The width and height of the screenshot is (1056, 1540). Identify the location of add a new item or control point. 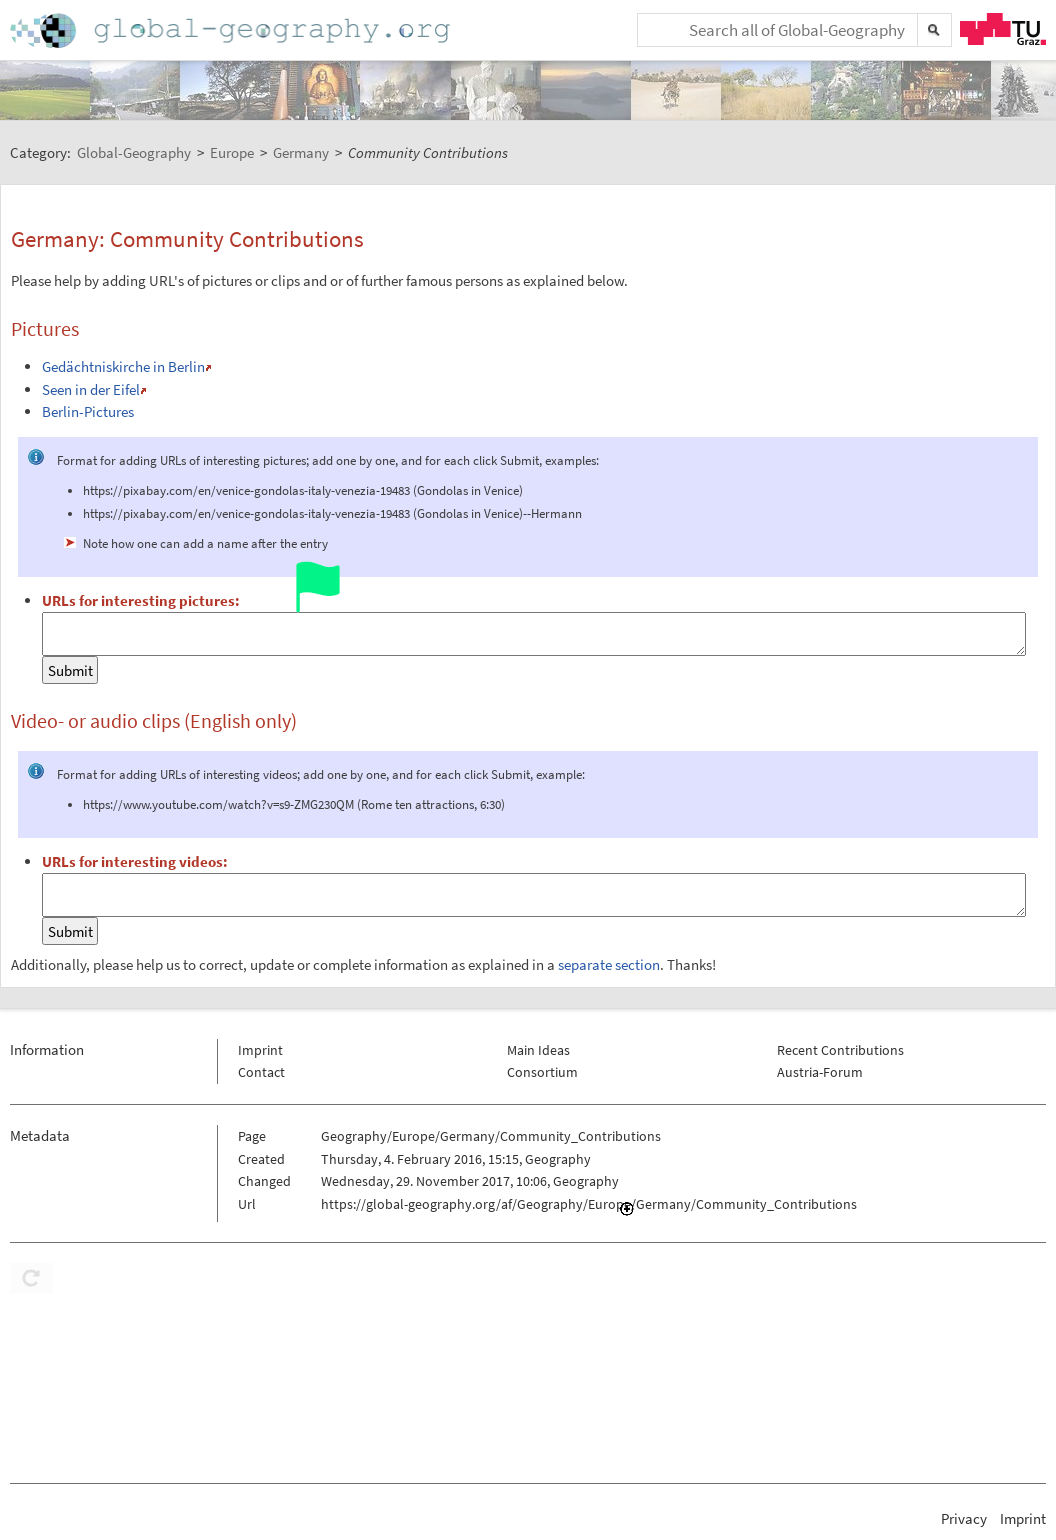
(627, 1209).